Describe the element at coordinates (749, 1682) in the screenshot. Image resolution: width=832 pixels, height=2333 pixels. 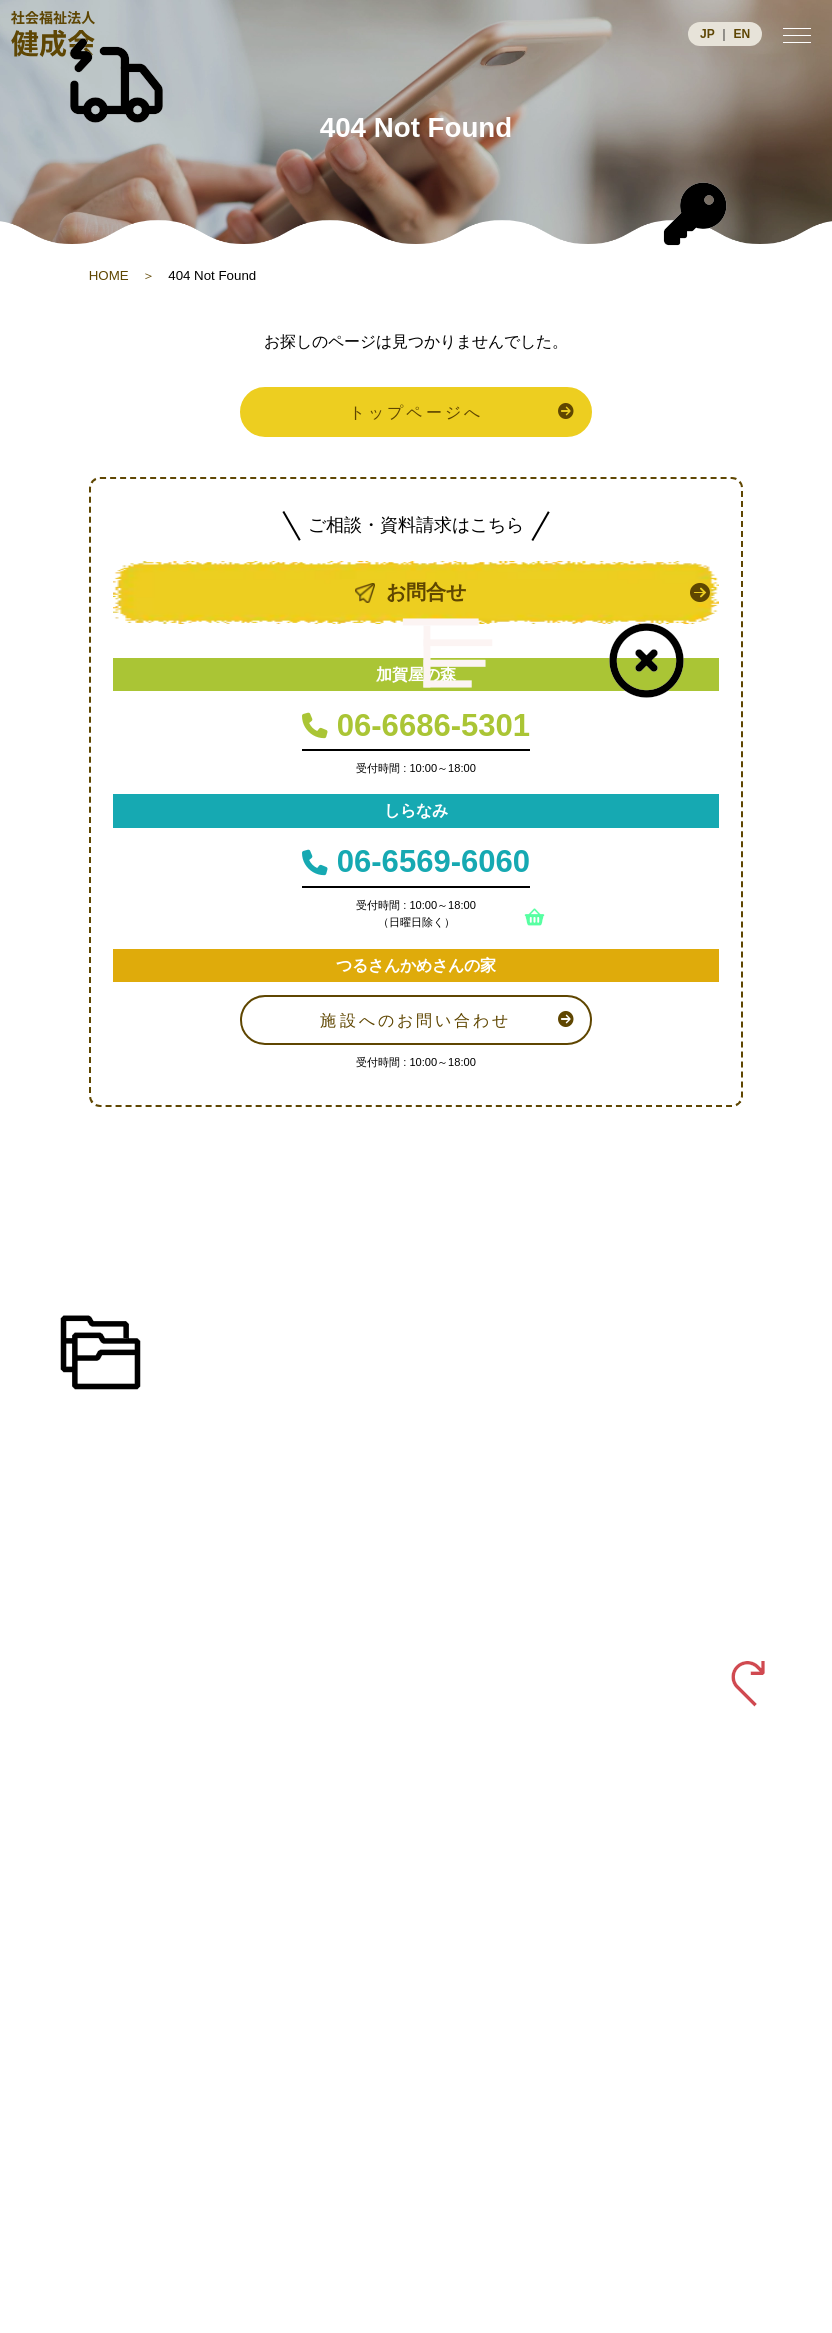
I see `redo the last undone action` at that location.